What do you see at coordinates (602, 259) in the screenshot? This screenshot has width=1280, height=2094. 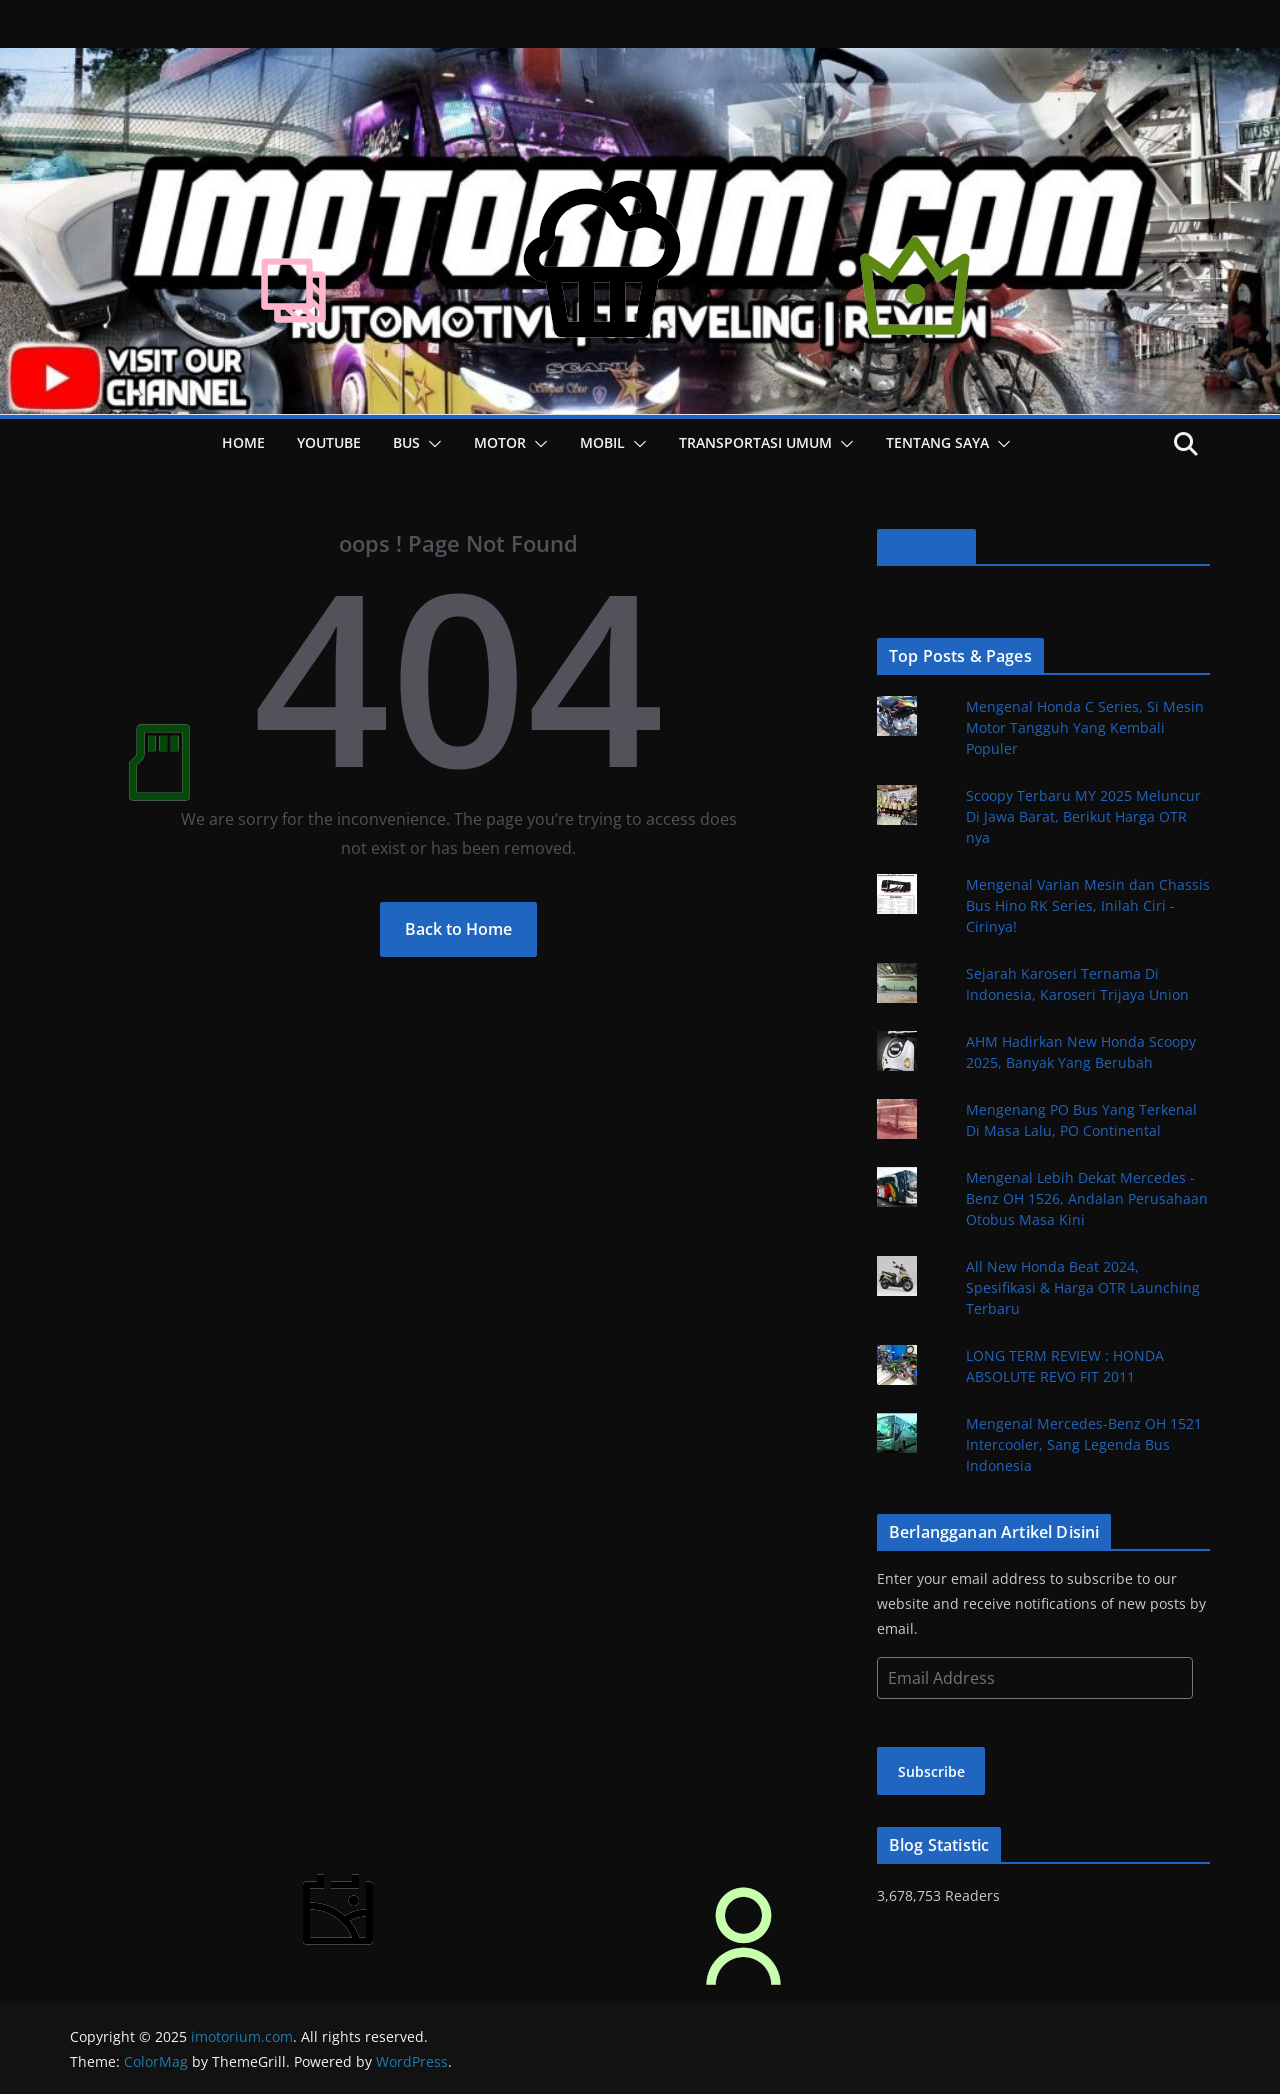 I see `view bakery or dessert options` at bounding box center [602, 259].